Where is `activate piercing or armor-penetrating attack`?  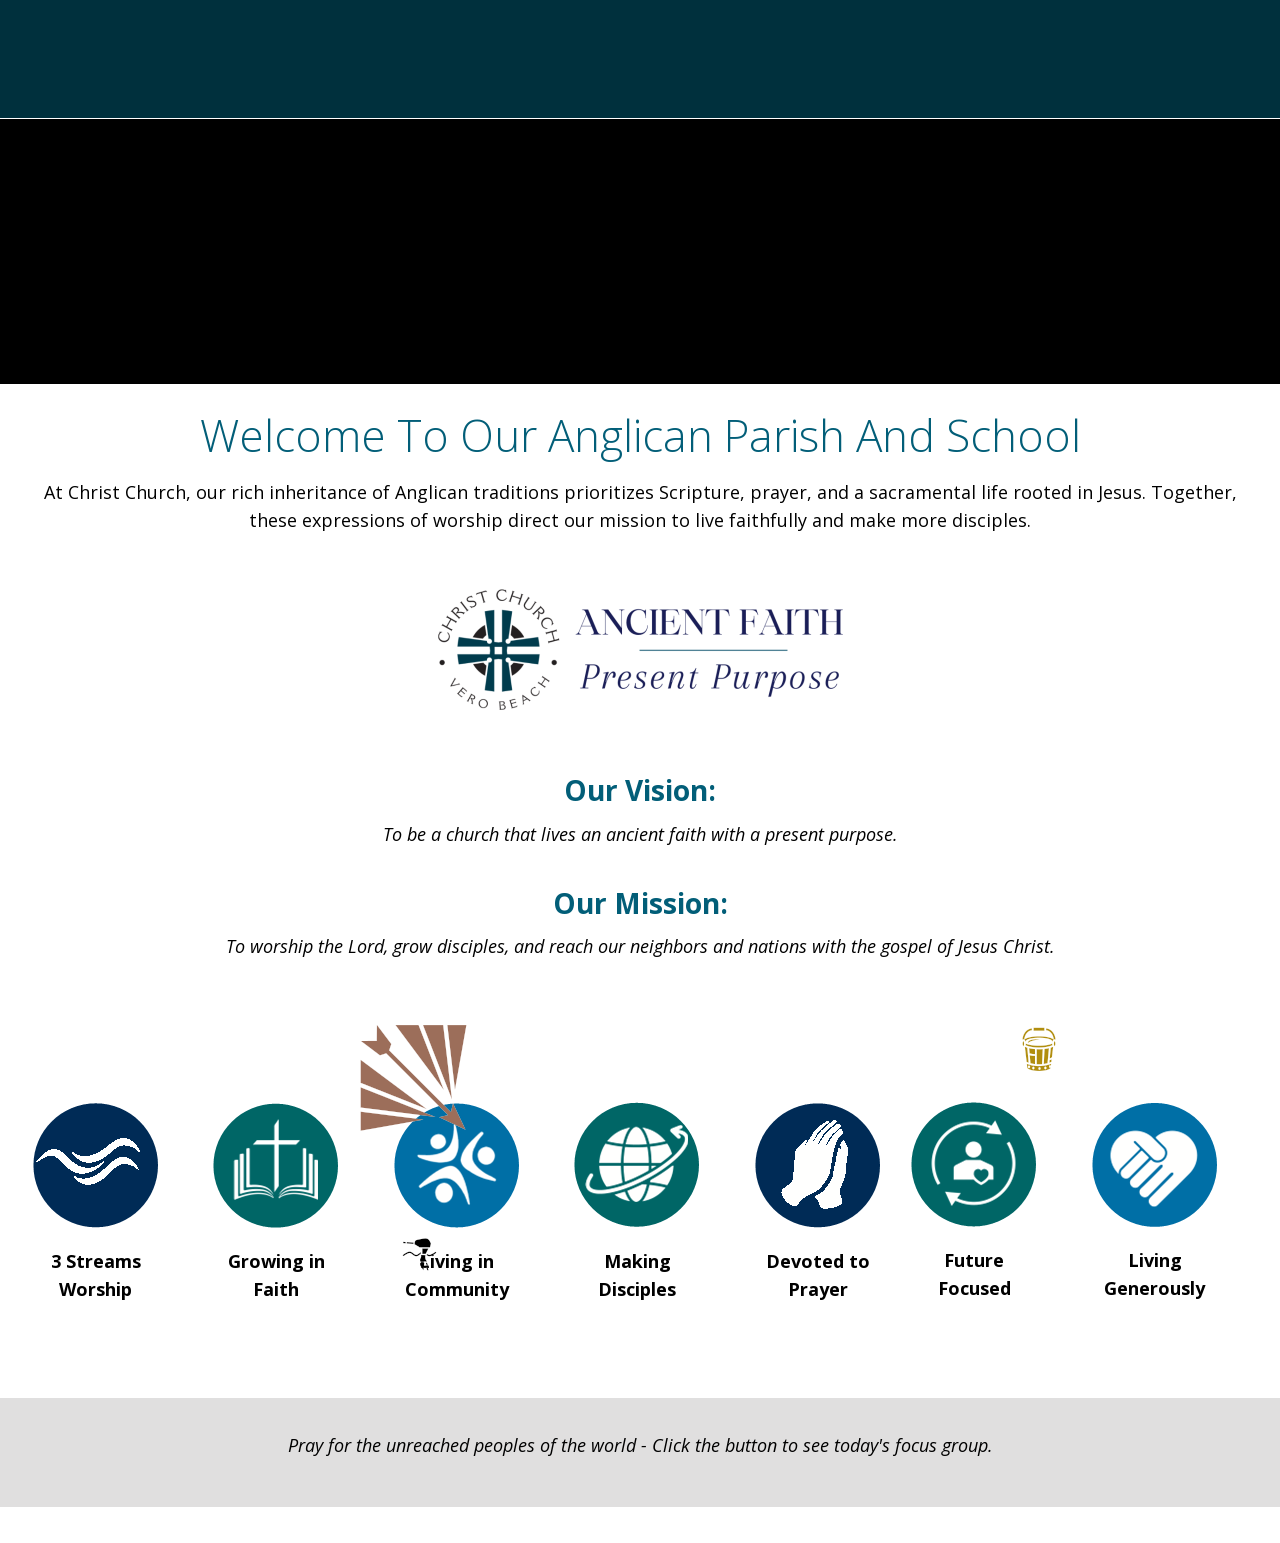 activate piercing or armor-penetrating attack is located at coordinates (413, 1078).